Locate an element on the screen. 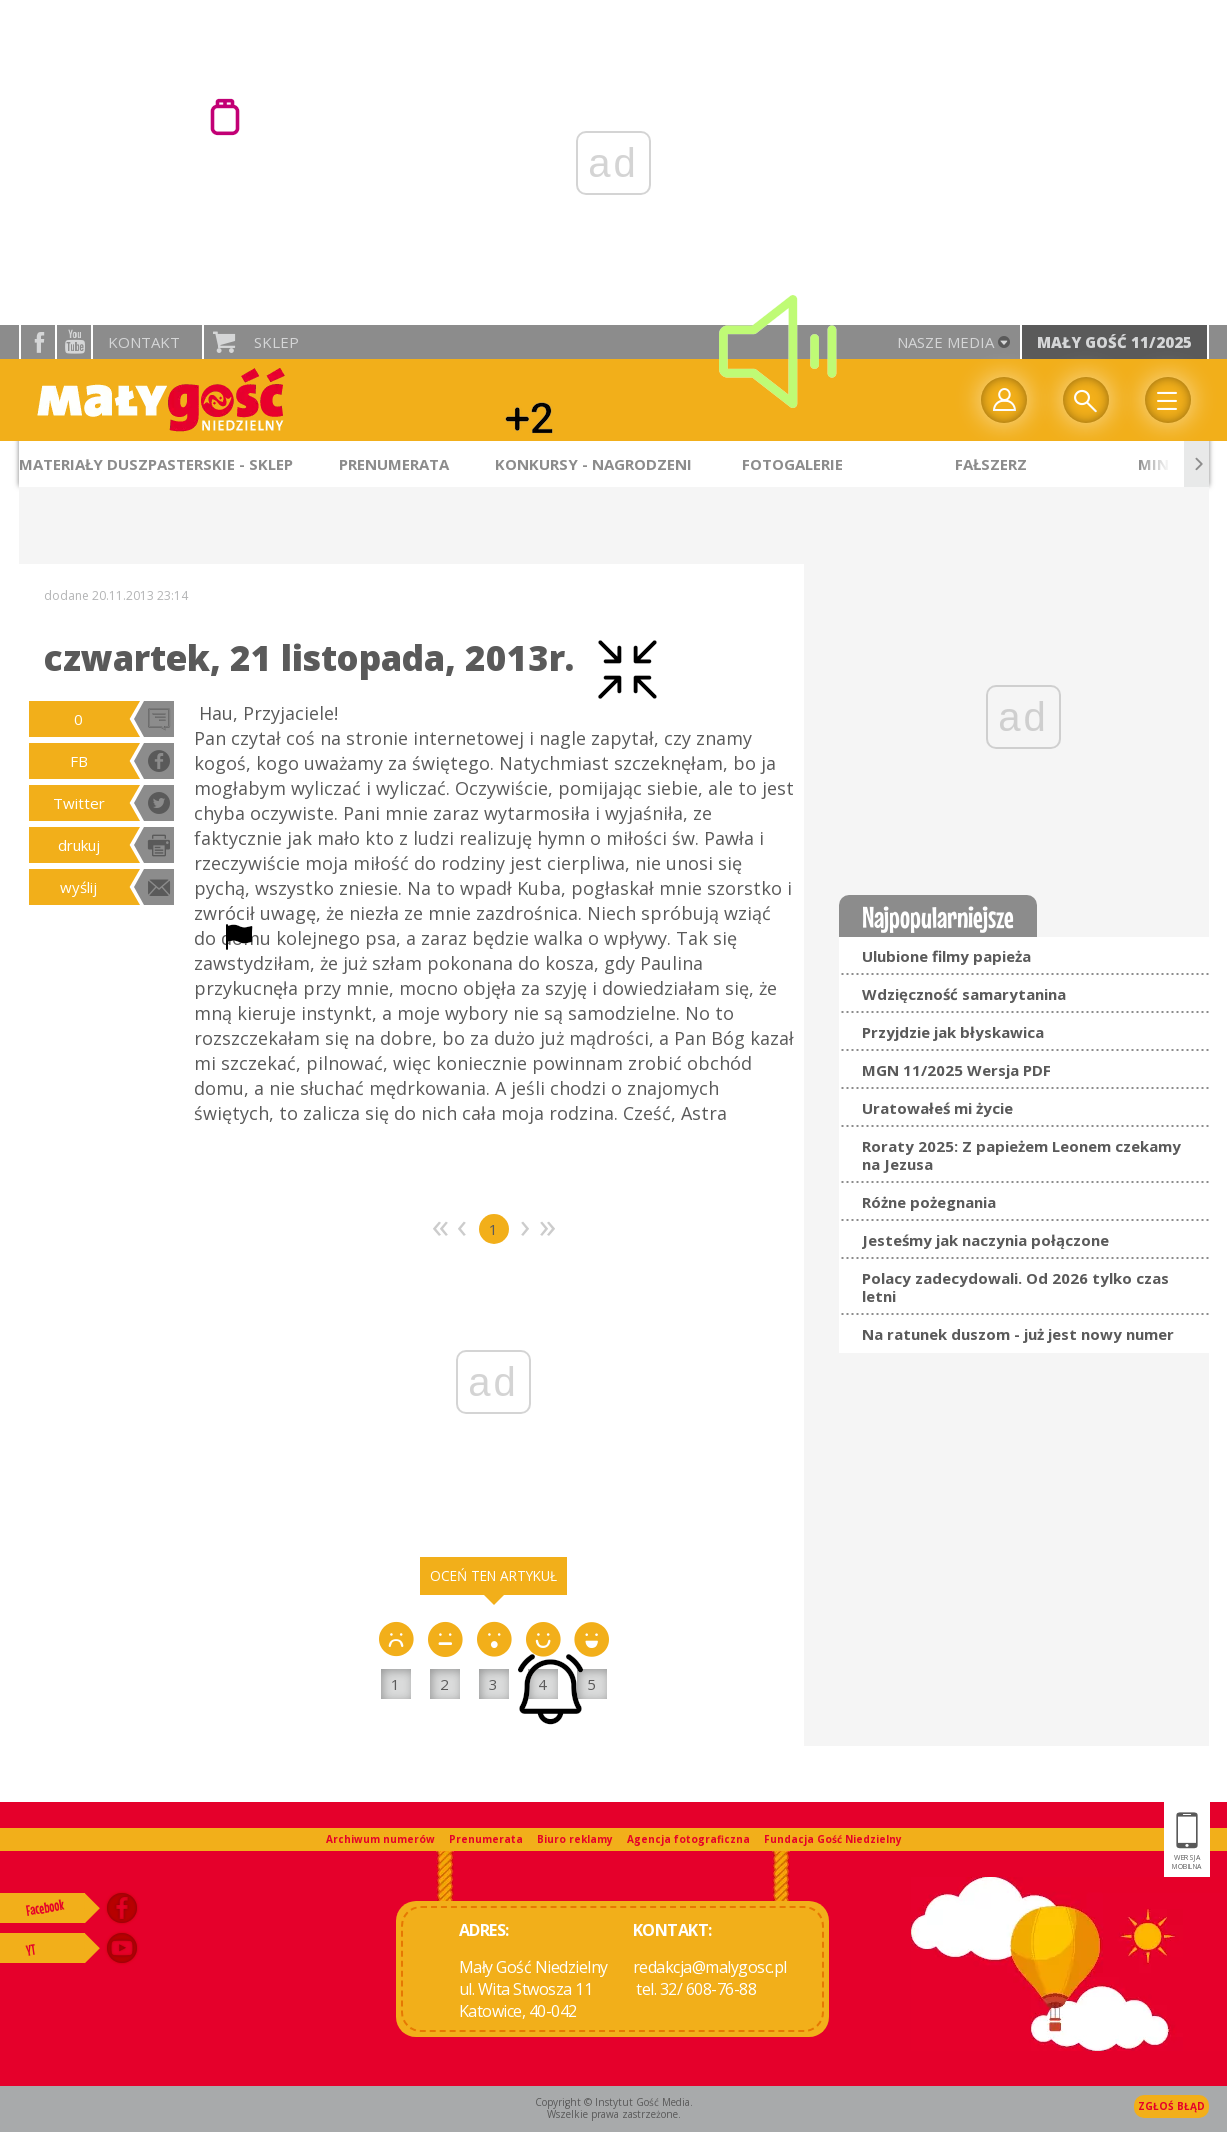 Image resolution: width=1227 pixels, height=2132 pixels. increase or adjust volume is located at coordinates (775, 351).